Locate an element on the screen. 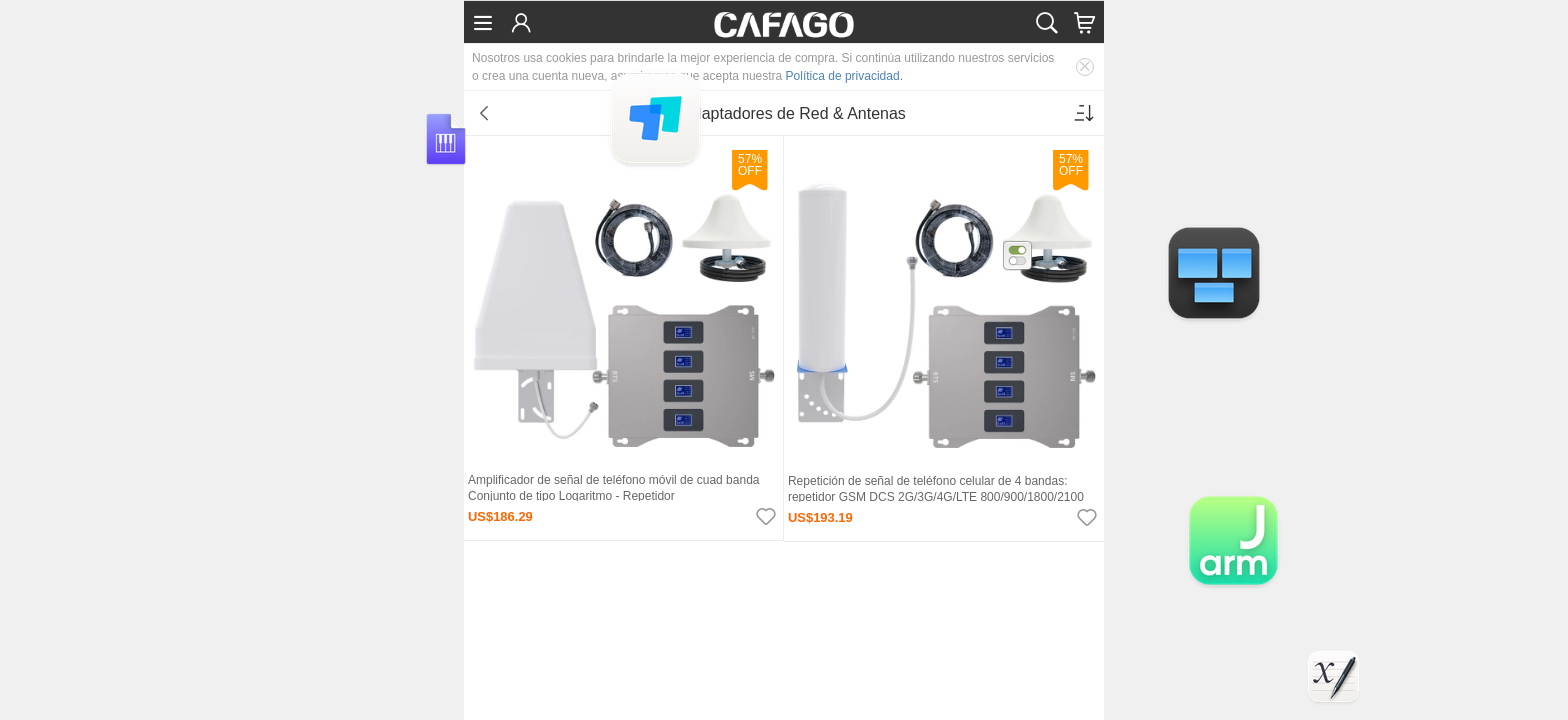 The width and height of the screenshot is (1568, 720). open Xournal++ note-taking app is located at coordinates (1333, 676).